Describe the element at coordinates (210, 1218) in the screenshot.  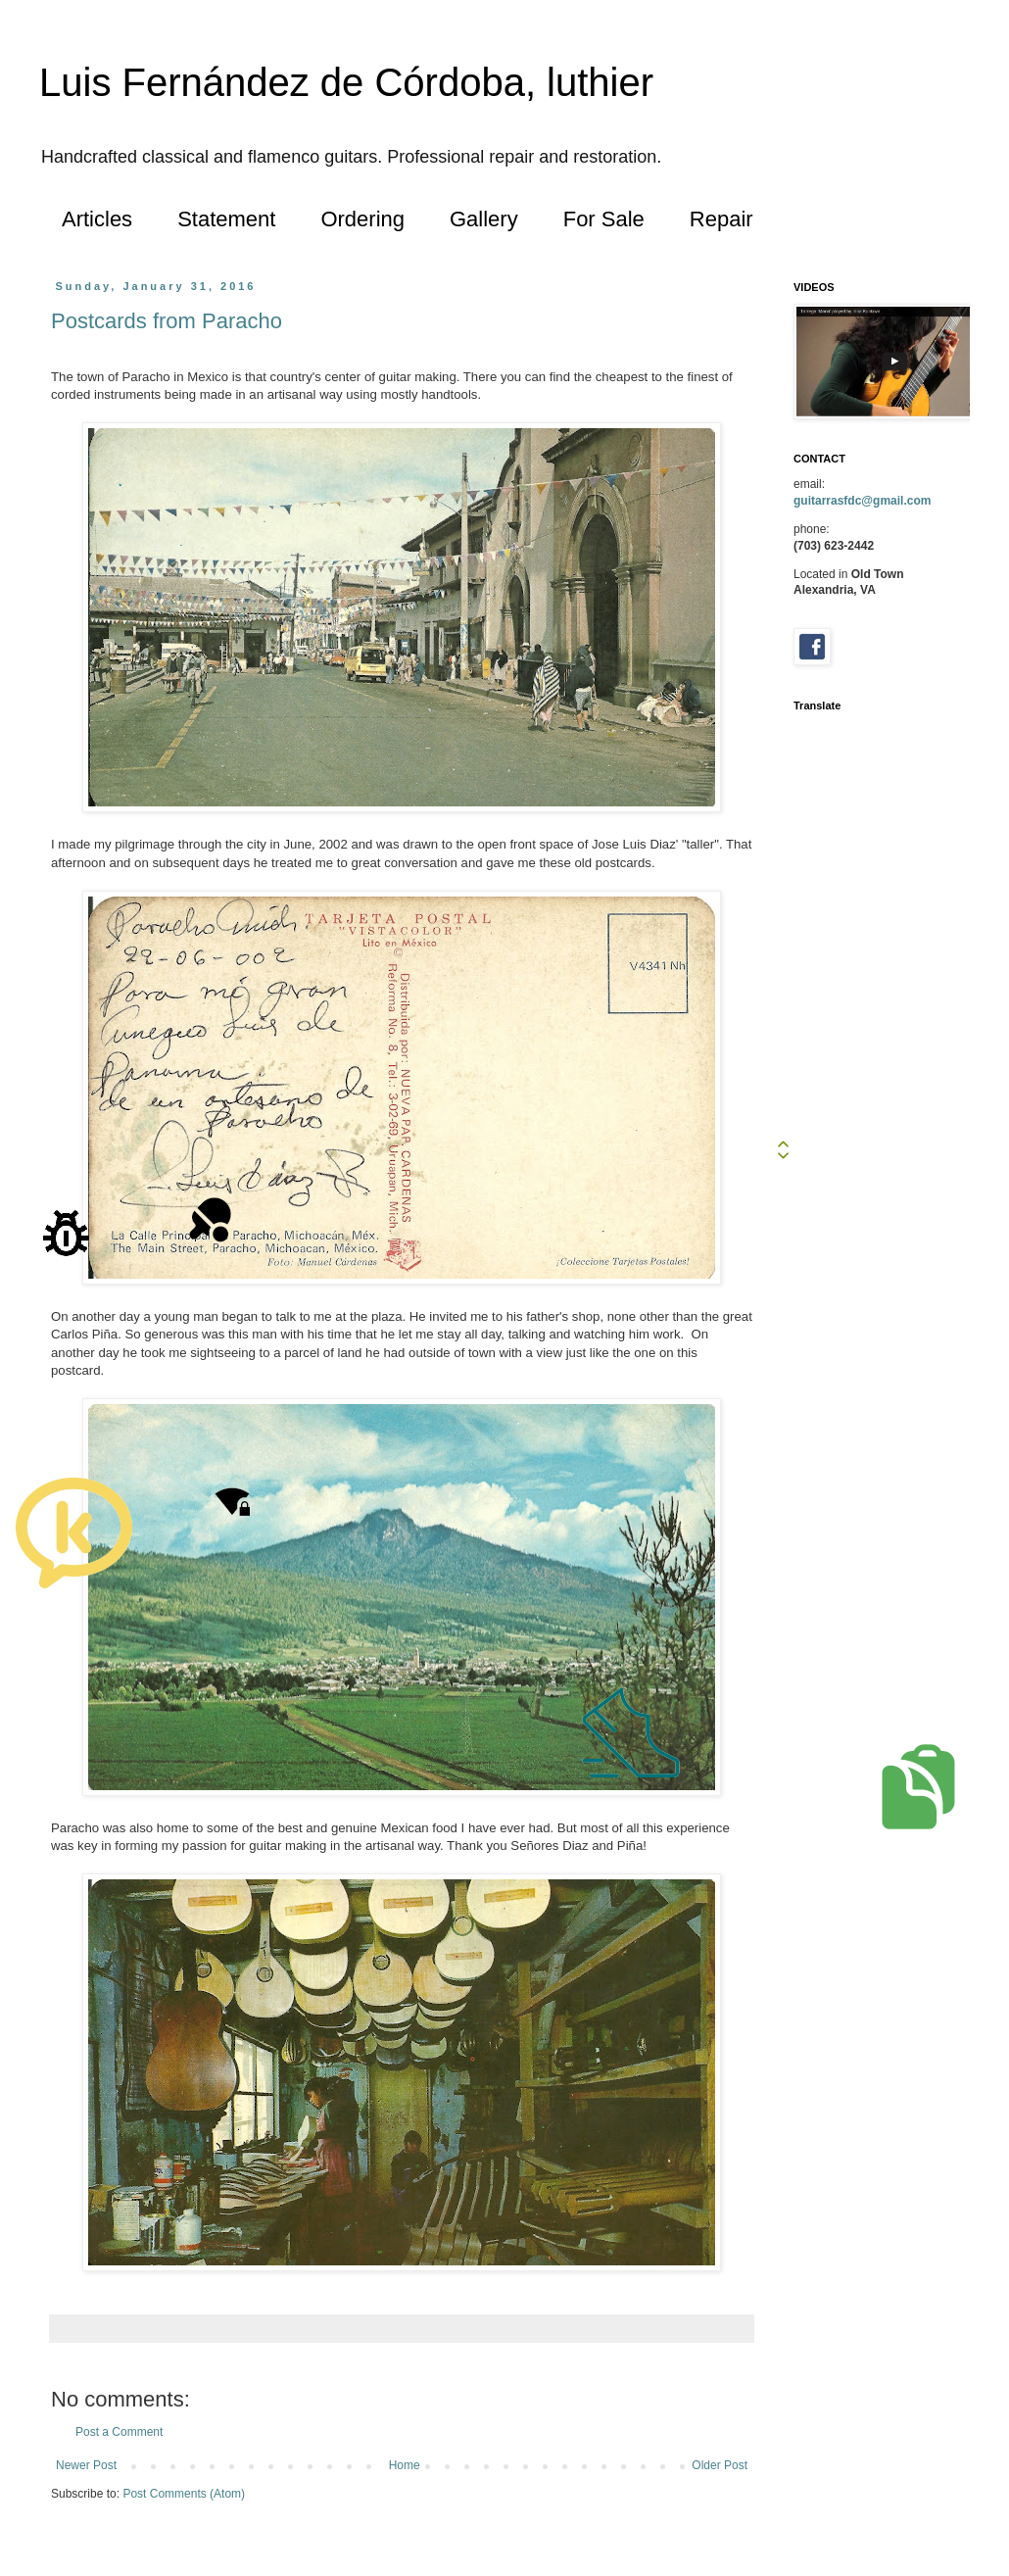
I see `access table tennis or ping pong games` at that location.